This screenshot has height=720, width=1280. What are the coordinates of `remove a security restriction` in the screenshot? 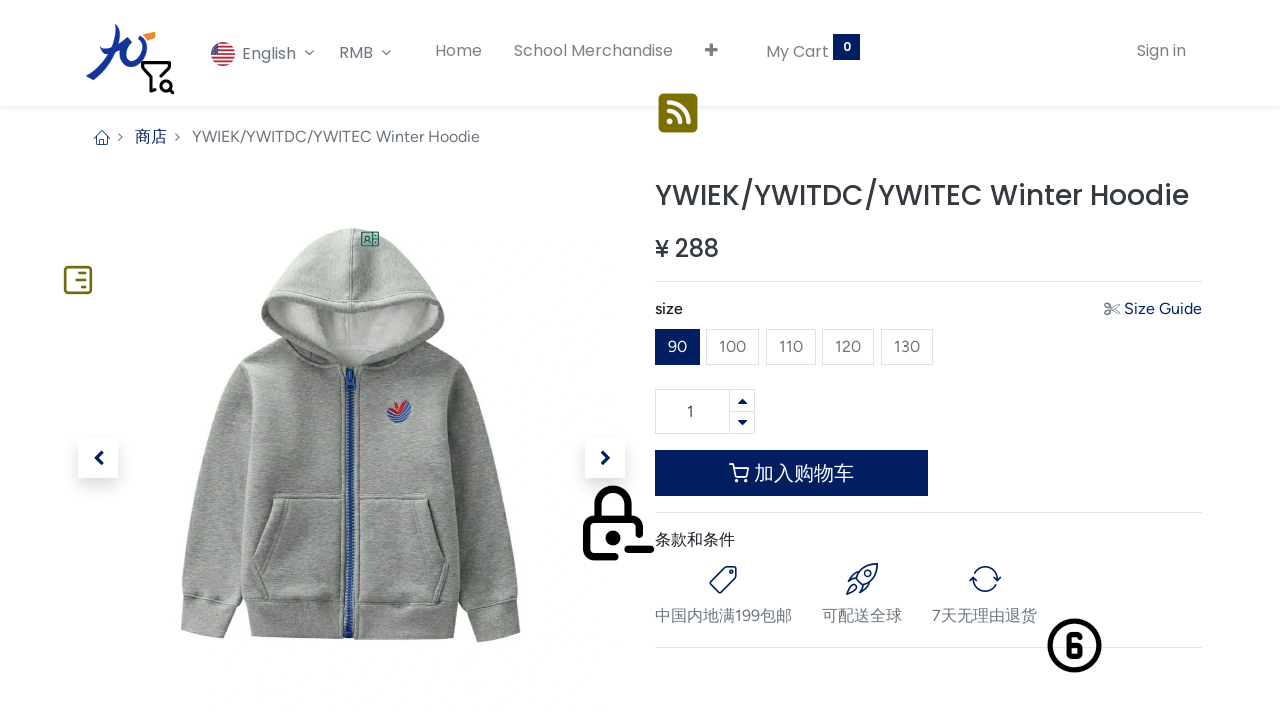 It's located at (613, 523).